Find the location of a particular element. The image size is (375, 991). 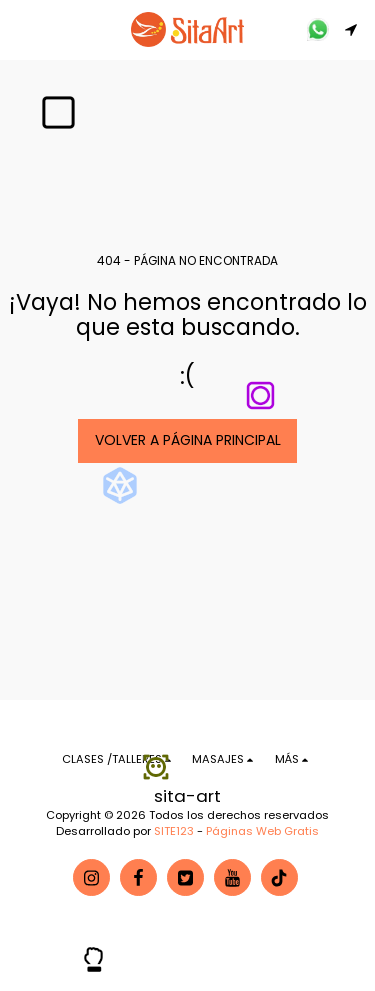

tumble dry laundry care instruction is located at coordinates (260, 395).